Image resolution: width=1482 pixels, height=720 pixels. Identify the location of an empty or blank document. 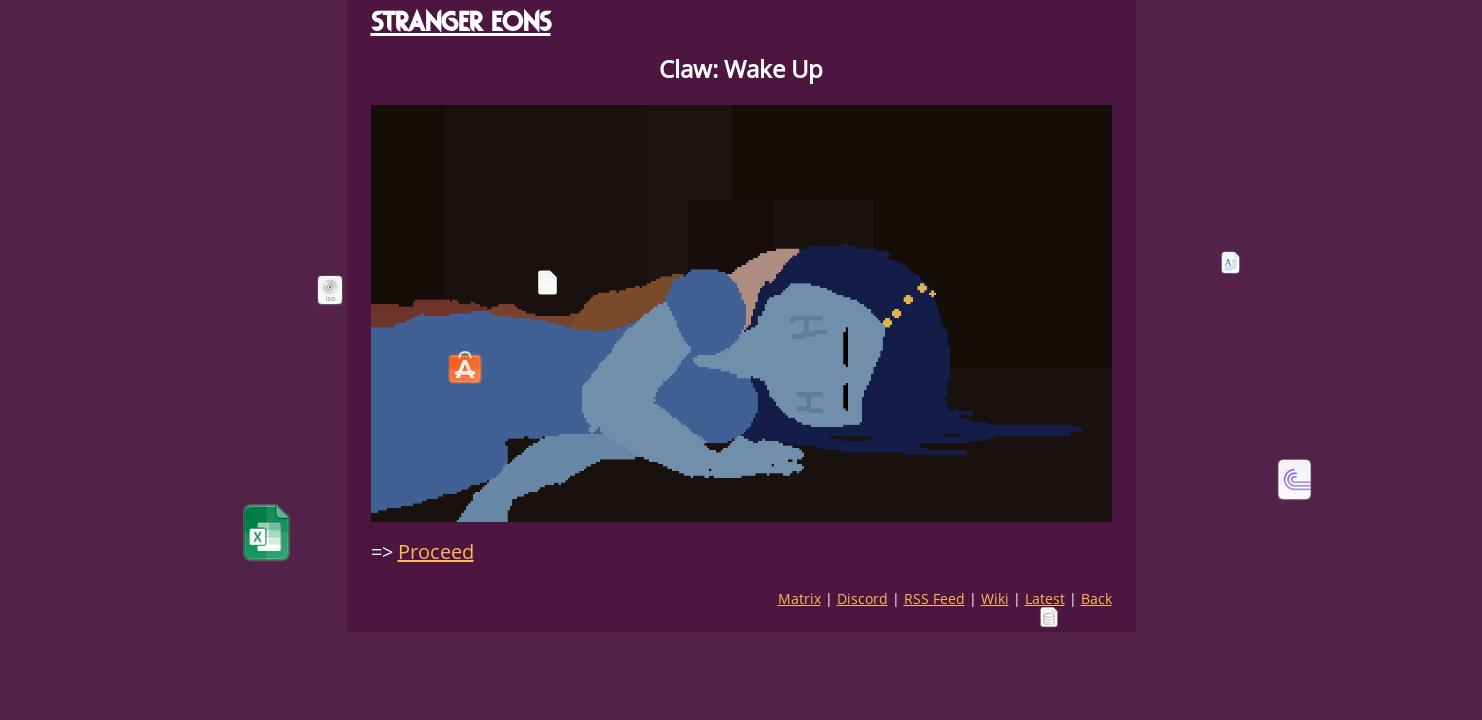
(547, 282).